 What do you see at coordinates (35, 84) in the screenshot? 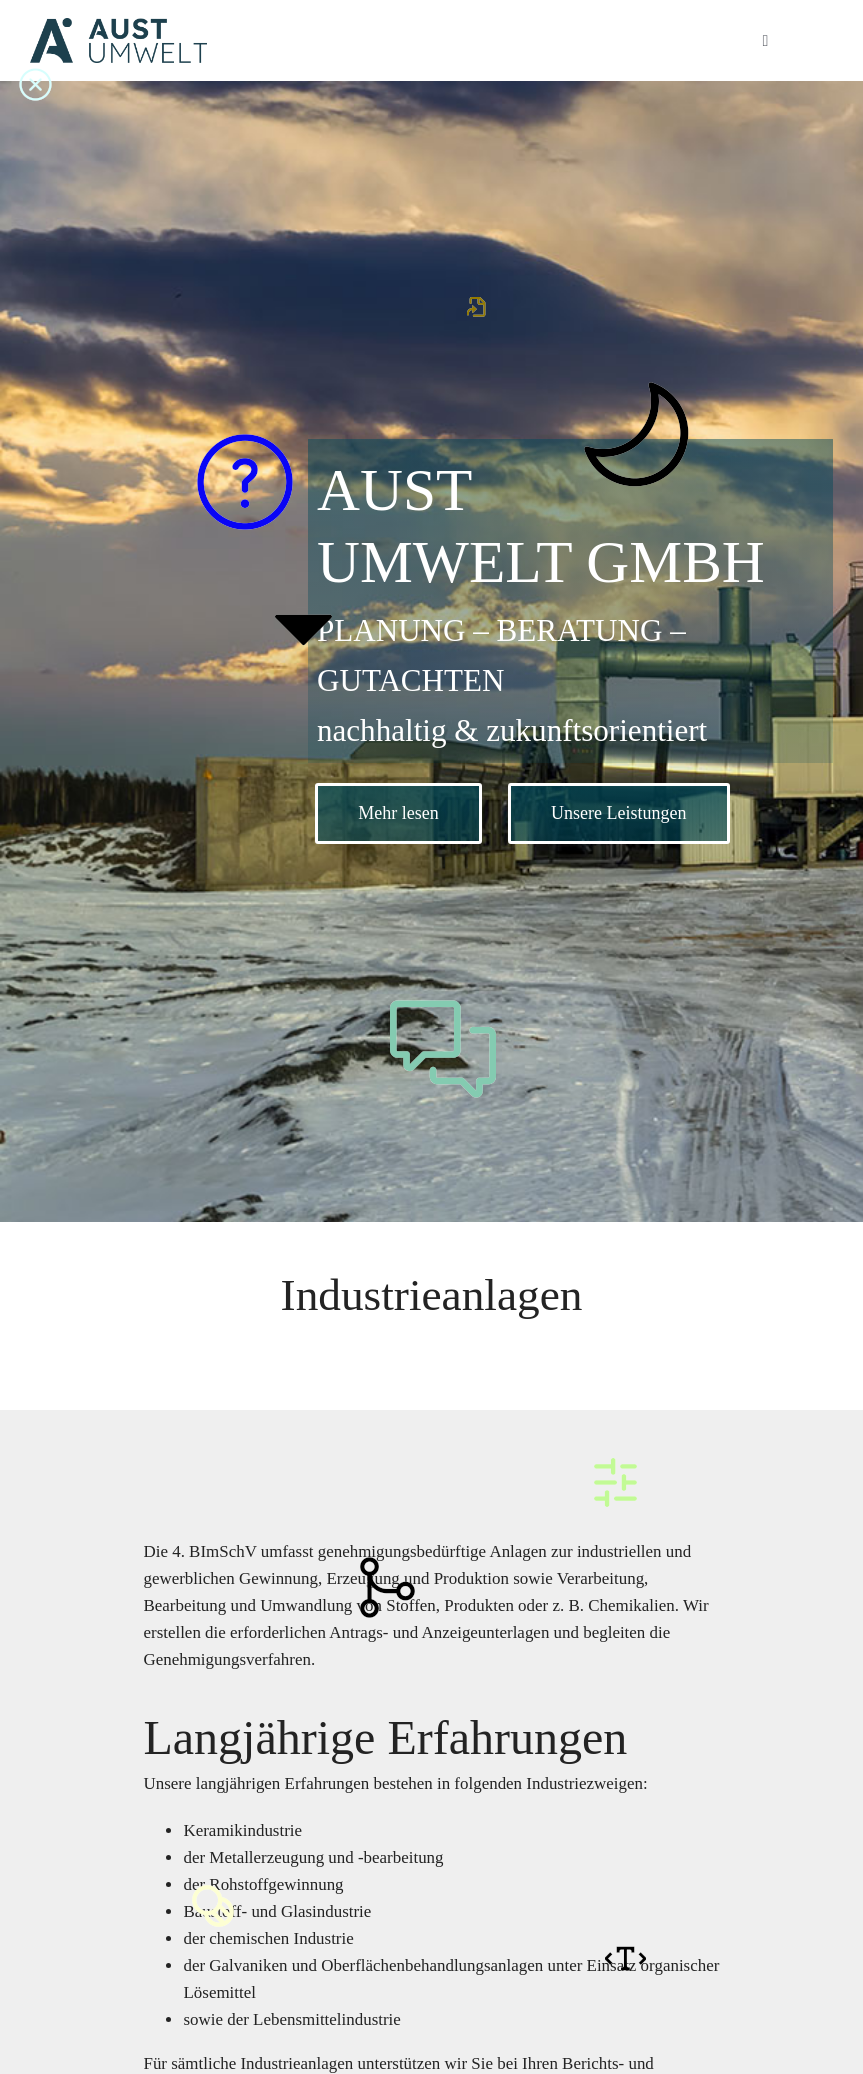
I see `close or dismiss a dialog` at bounding box center [35, 84].